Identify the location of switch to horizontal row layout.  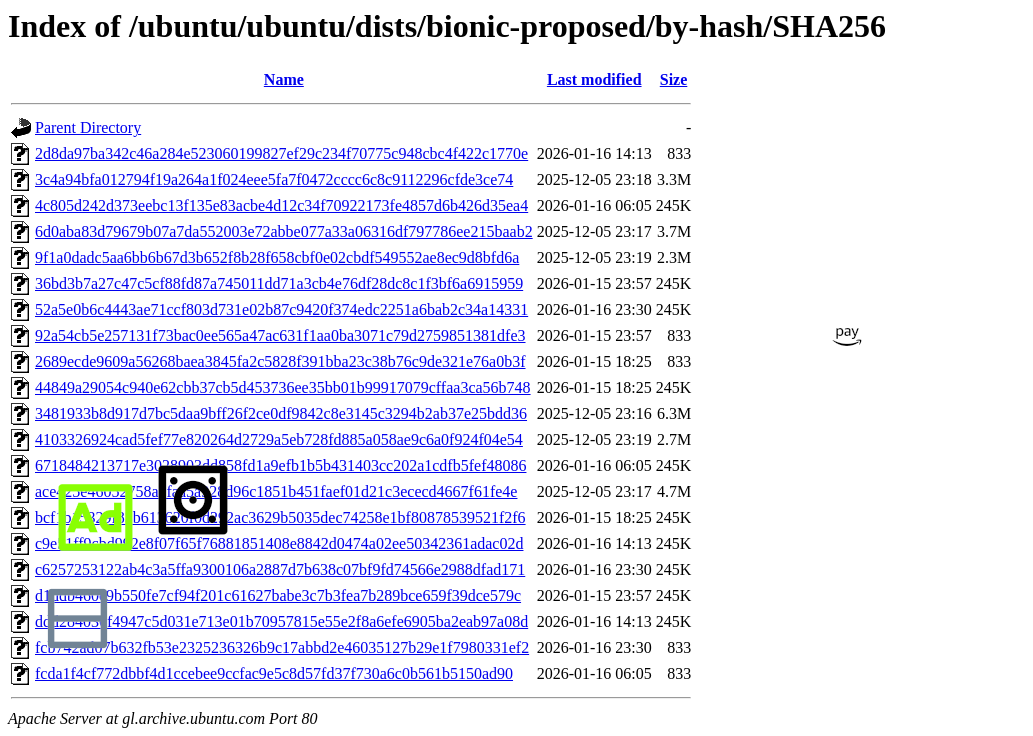
(77, 618).